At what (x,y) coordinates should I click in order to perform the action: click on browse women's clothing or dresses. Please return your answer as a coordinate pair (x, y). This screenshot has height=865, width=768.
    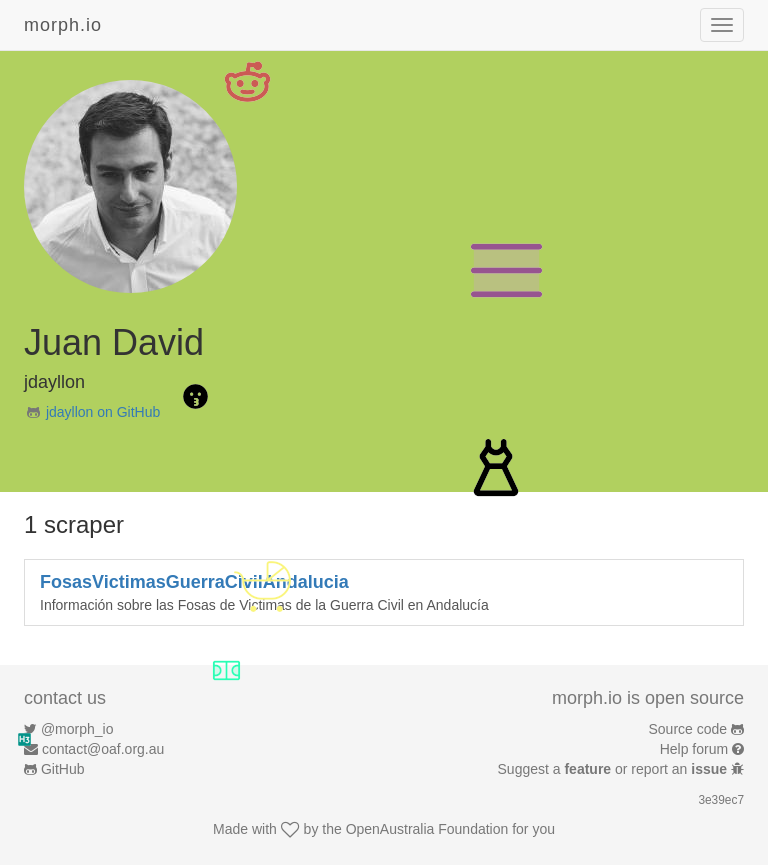
    Looking at the image, I should click on (496, 470).